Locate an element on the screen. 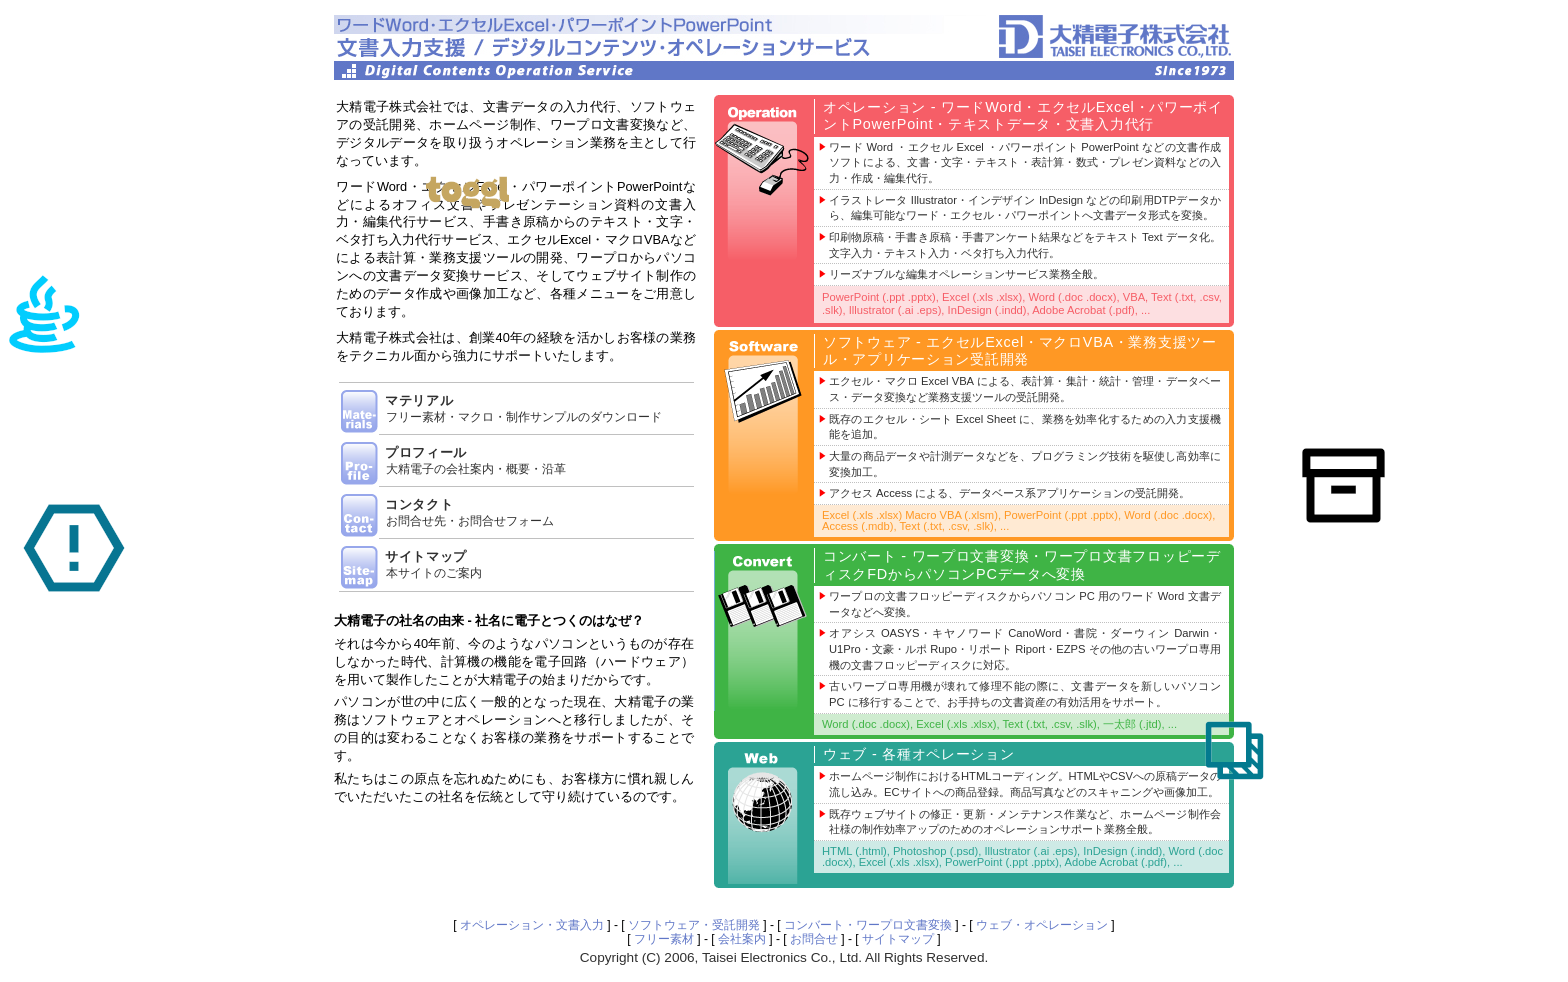 The image size is (1568, 982). indicates java programming language or technology is located at coordinates (45, 317).